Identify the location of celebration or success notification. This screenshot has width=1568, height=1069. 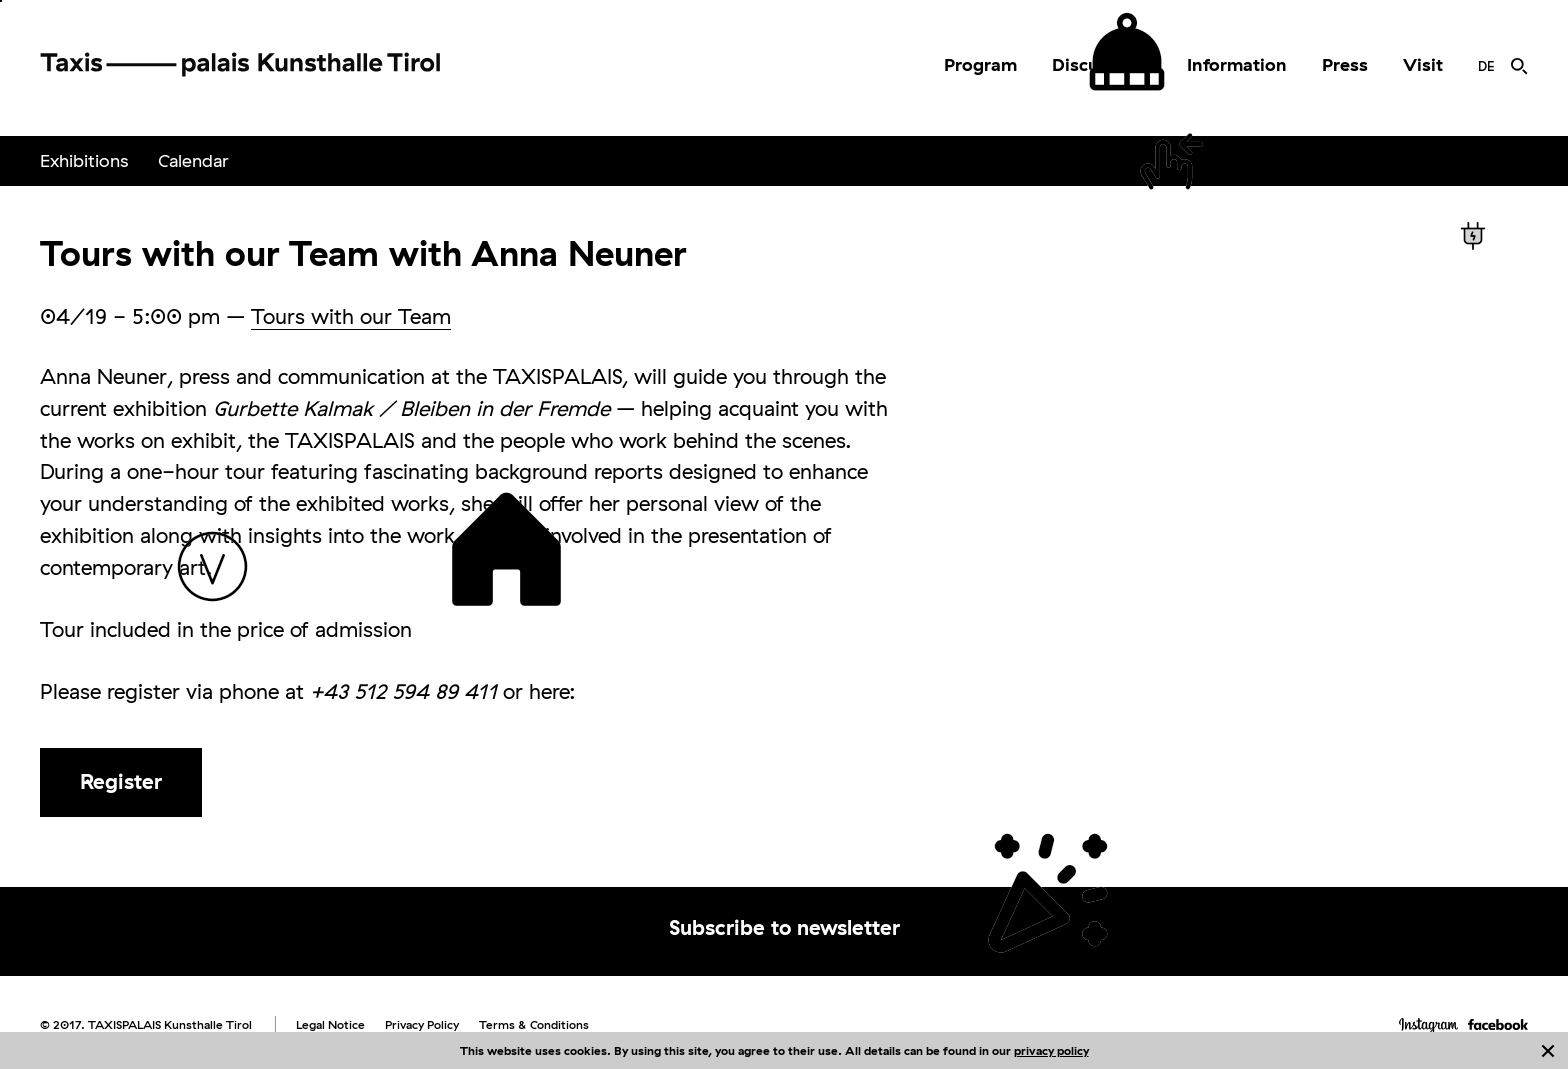
(1051, 890).